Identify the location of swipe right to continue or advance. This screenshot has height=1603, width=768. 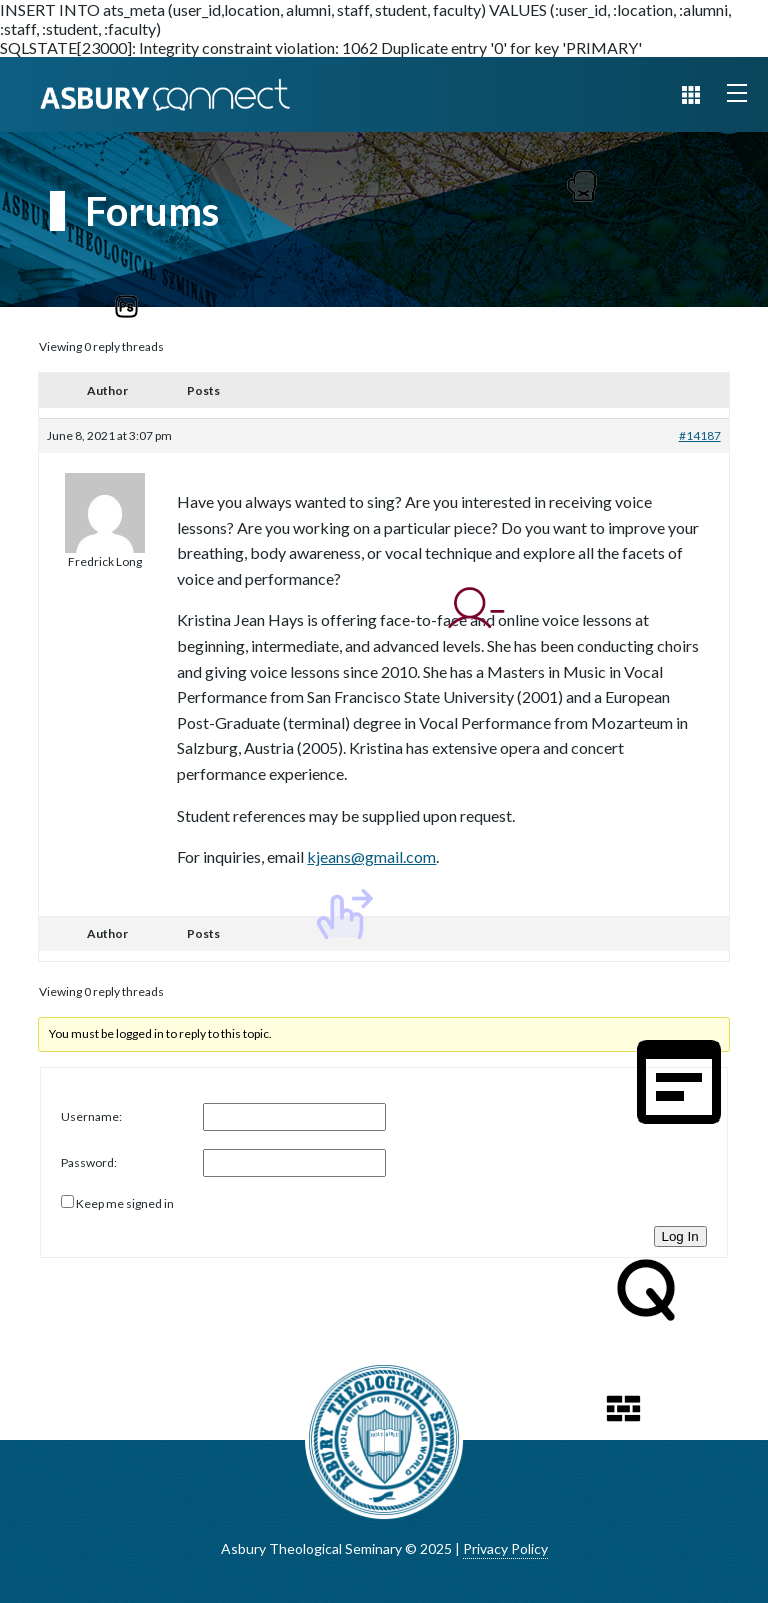
(342, 916).